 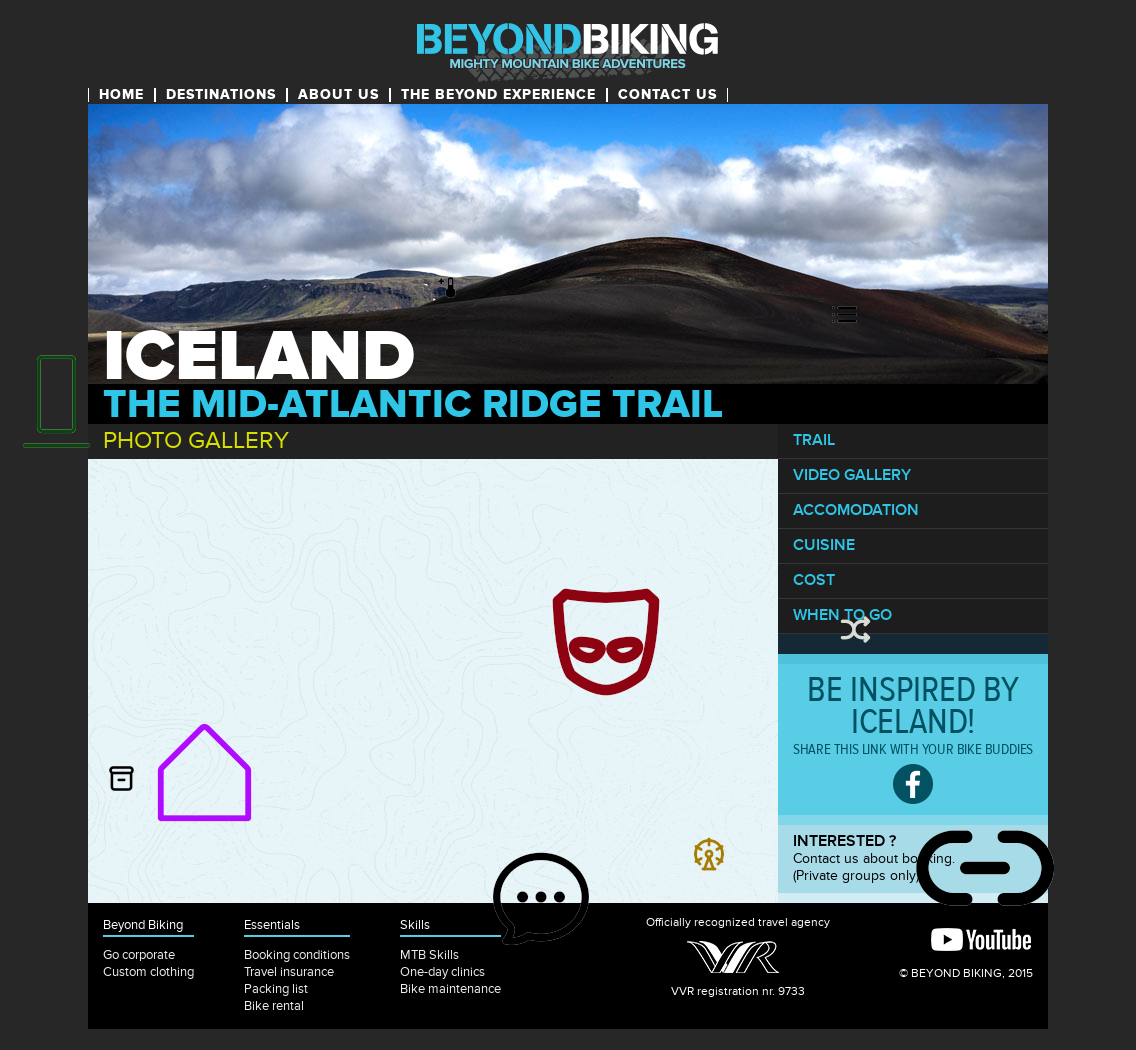 What do you see at coordinates (56, 399) in the screenshot?
I see `align object to bottom edge` at bounding box center [56, 399].